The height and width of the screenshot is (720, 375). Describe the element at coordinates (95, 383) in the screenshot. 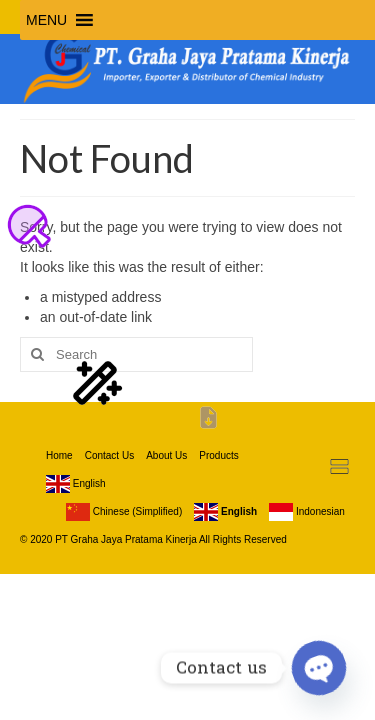

I see `apply auto-enhance or smart adjustments` at that location.